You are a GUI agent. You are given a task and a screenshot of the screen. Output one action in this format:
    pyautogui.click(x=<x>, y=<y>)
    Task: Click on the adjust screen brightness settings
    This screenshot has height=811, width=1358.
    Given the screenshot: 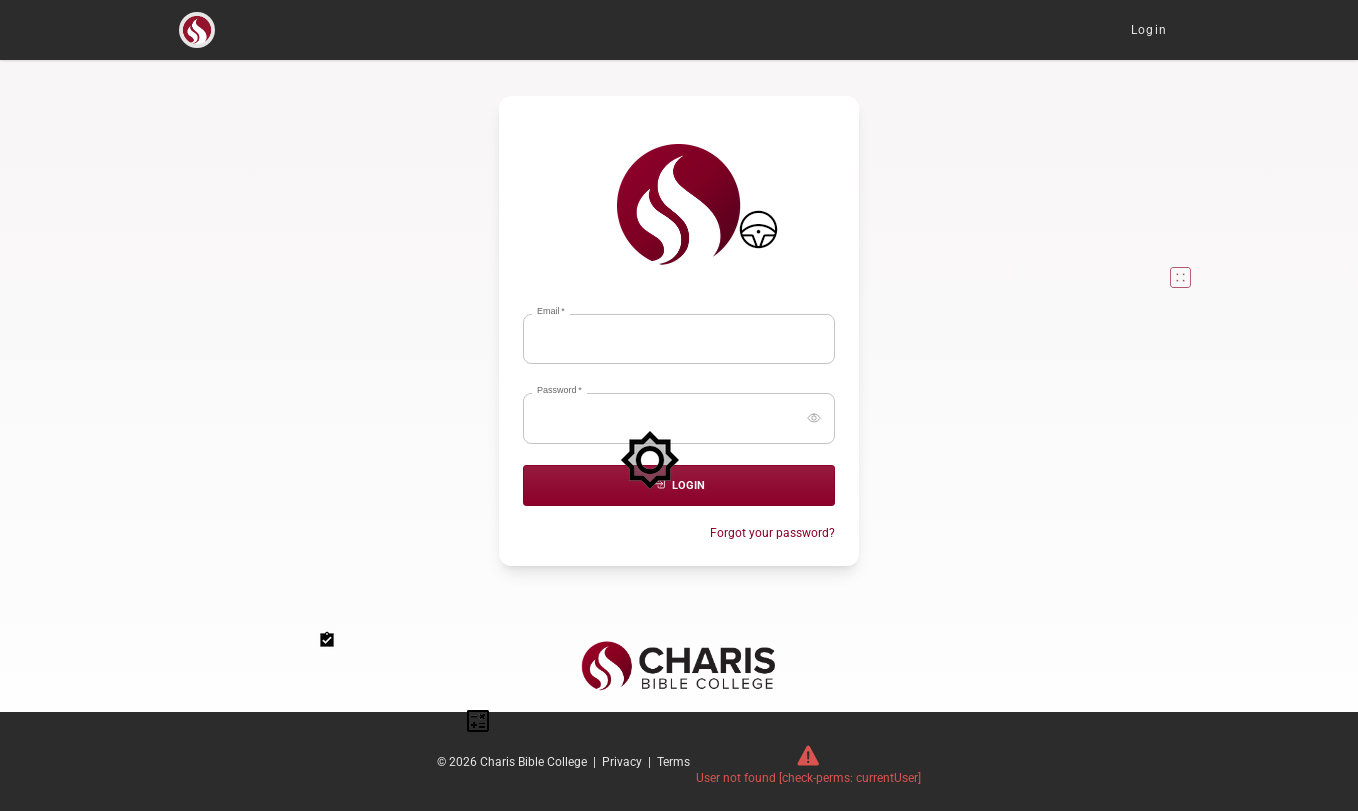 What is the action you would take?
    pyautogui.click(x=650, y=460)
    